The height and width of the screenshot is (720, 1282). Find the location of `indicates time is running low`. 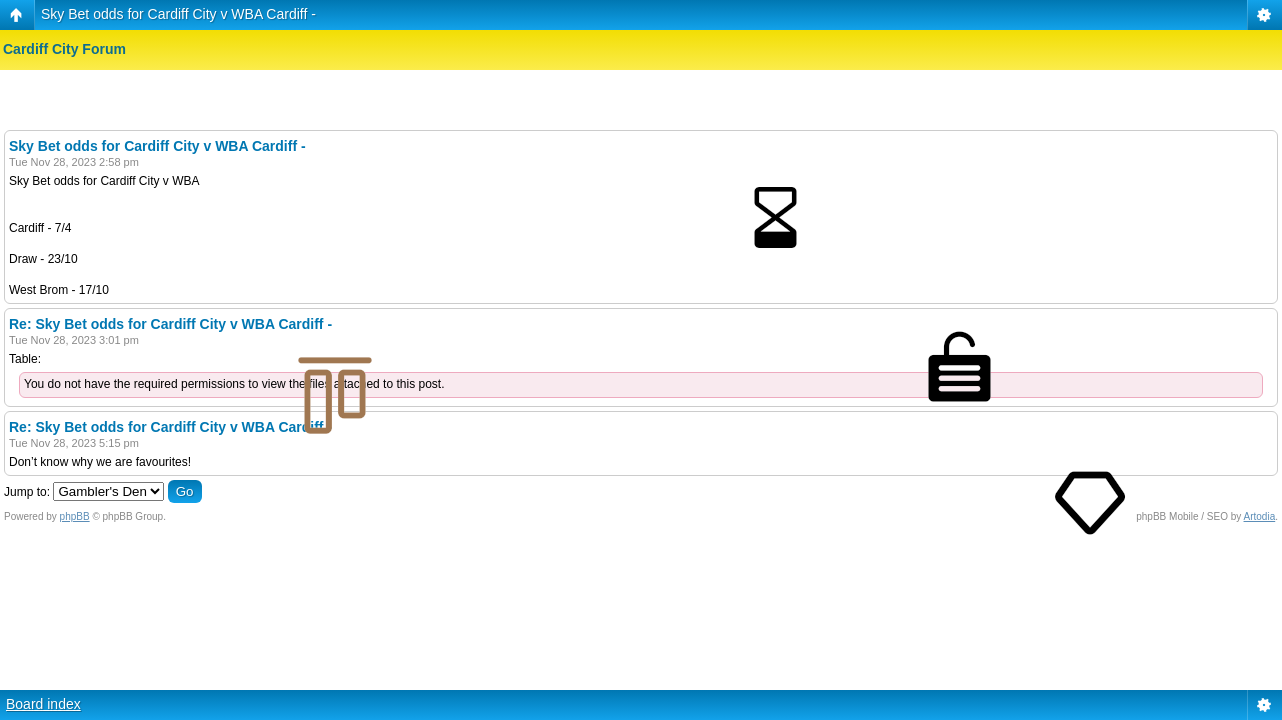

indicates time is running low is located at coordinates (775, 217).